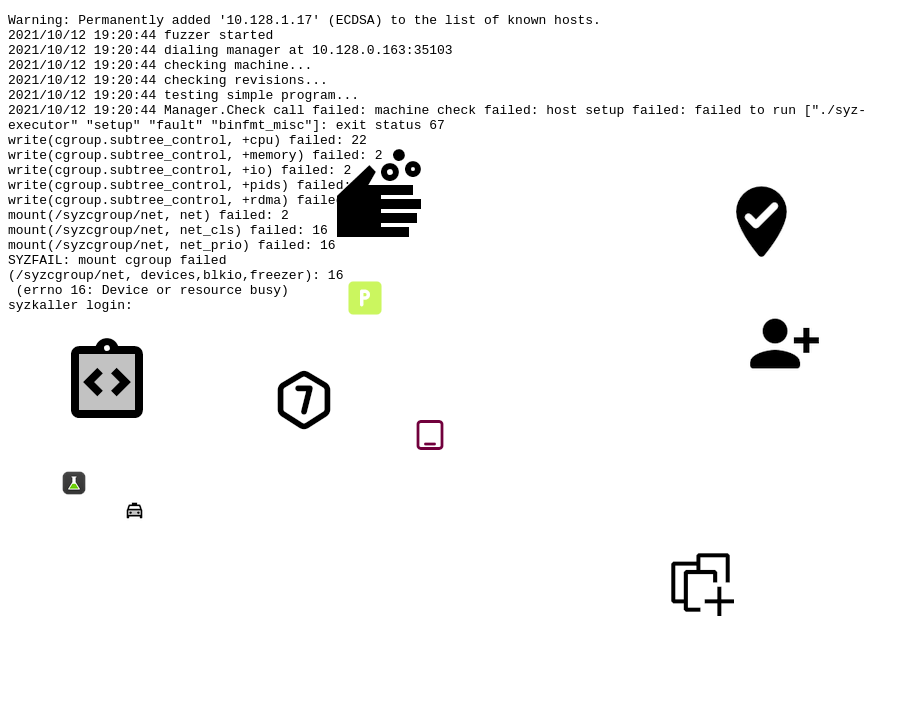  Describe the element at coordinates (700, 582) in the screenshot. I see `create a new collection` at that location.